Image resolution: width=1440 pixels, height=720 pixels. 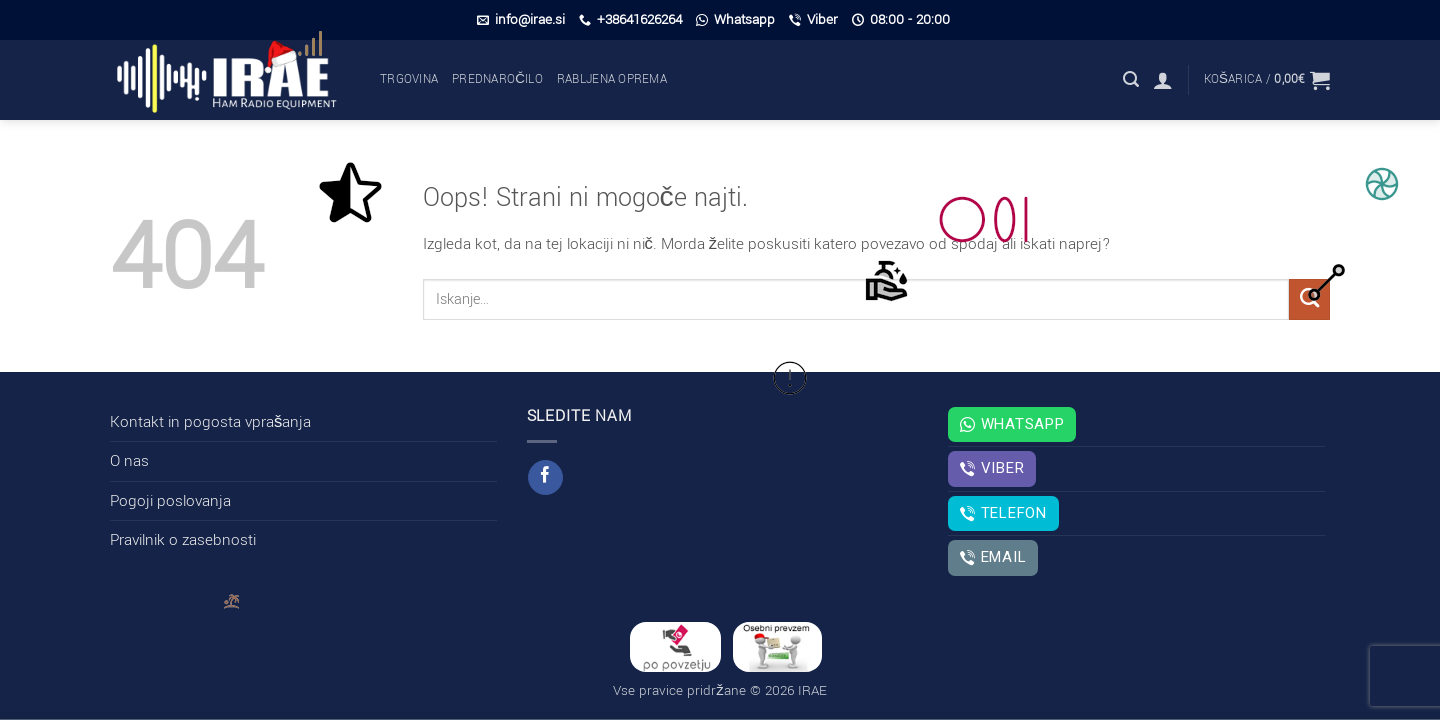 What do you see at coordinates (1382, 184) in the screenshot?
I see `loading content in progress` at bounding box center [1382, 184].